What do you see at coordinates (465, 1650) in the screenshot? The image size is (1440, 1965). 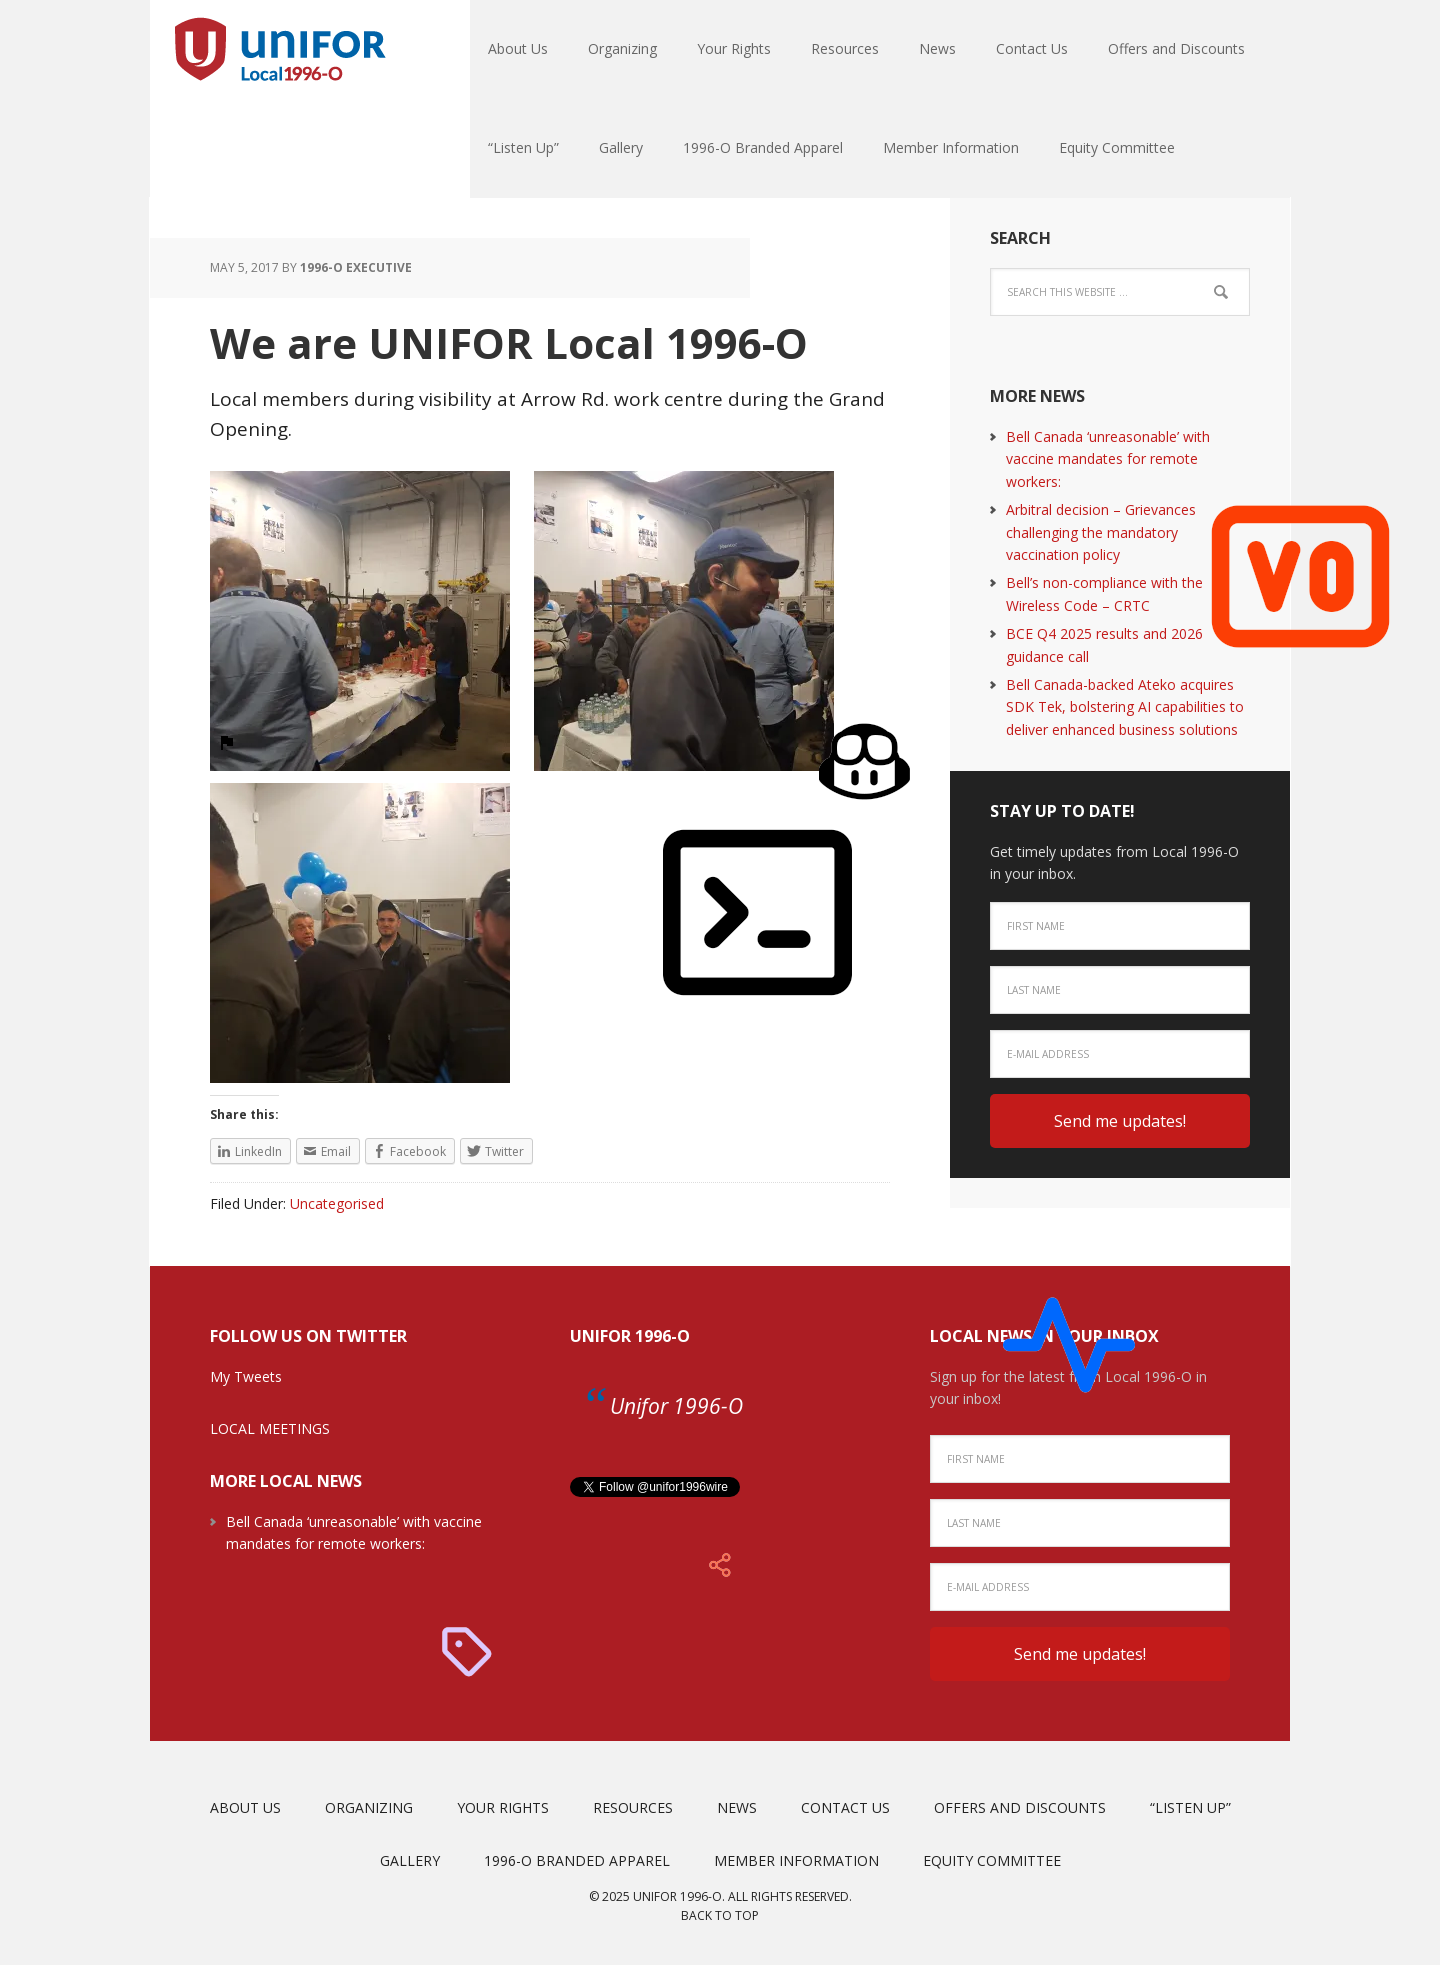 I see `add or manage tags` at bounding box center [465, 1650].